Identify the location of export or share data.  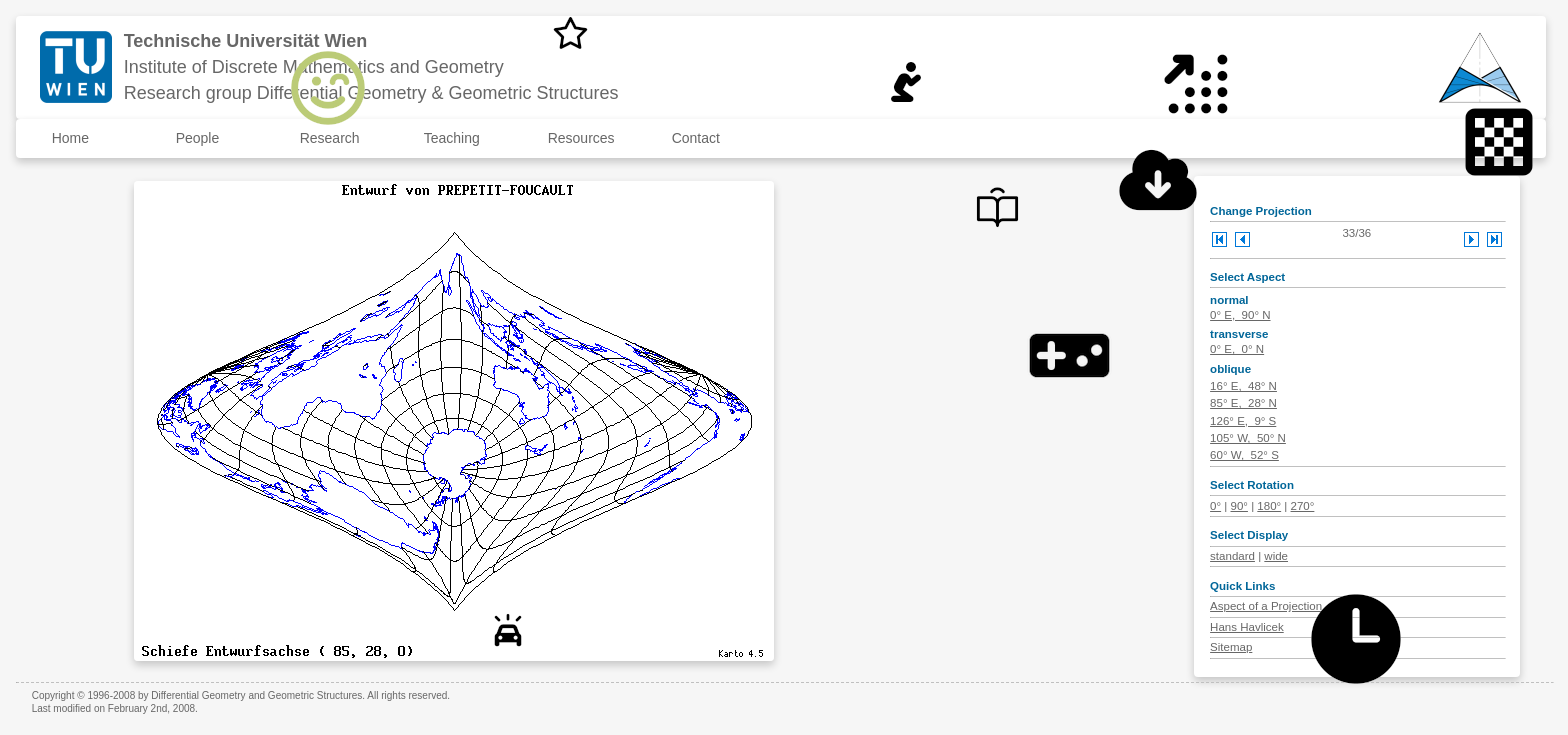
(1198, 84).